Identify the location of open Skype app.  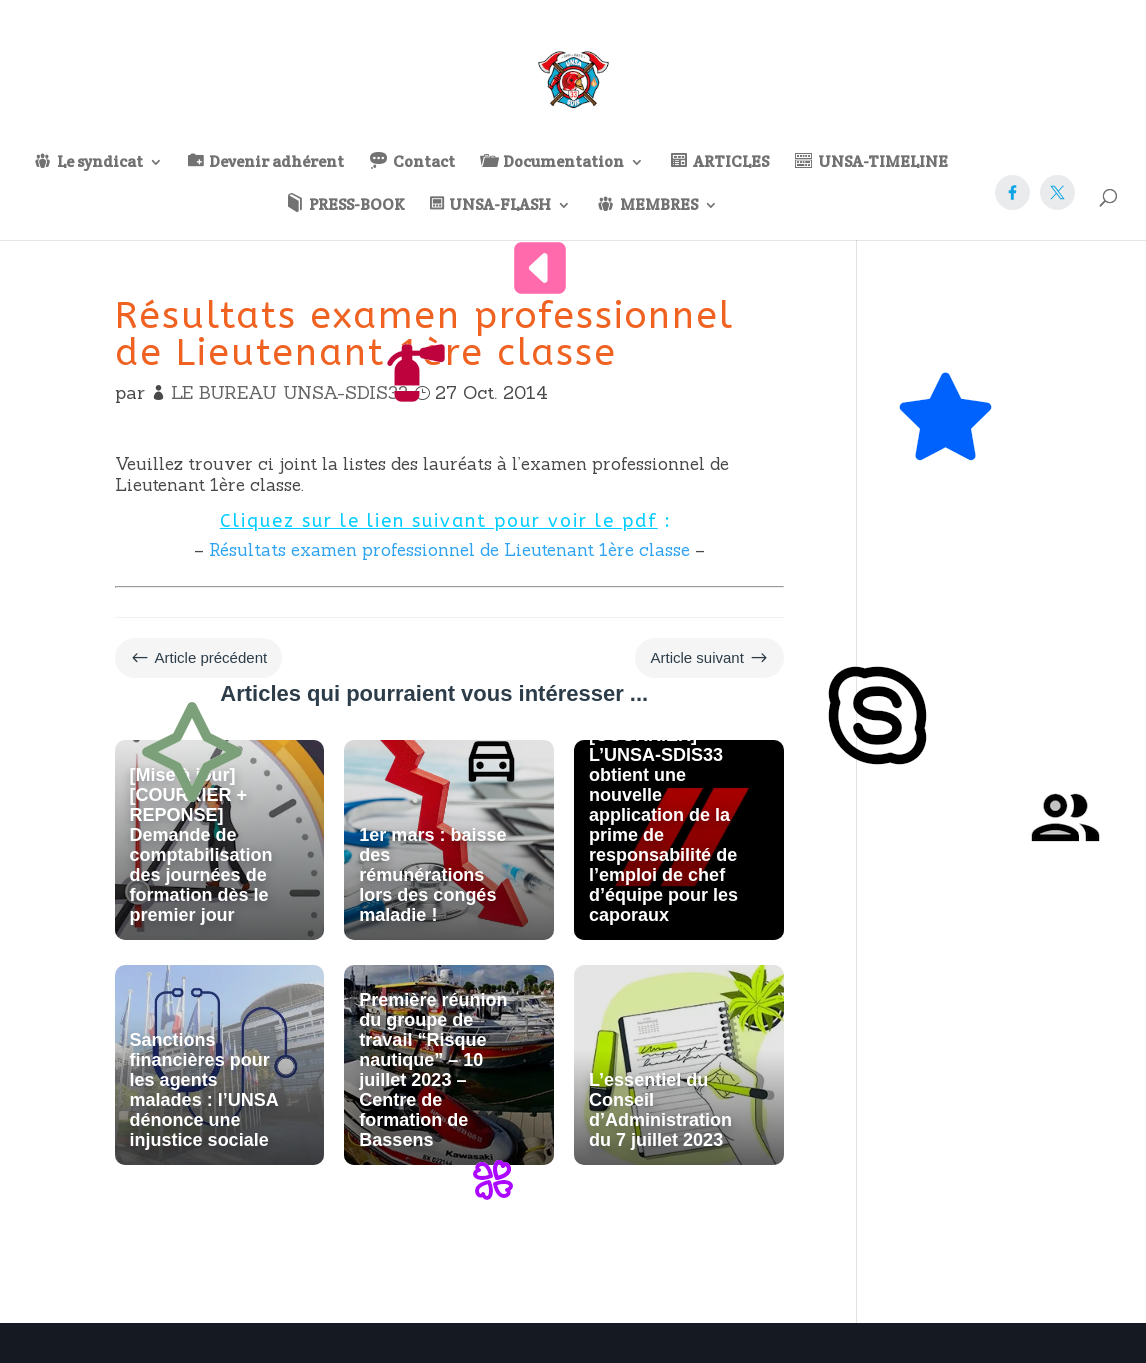
(877, 715).